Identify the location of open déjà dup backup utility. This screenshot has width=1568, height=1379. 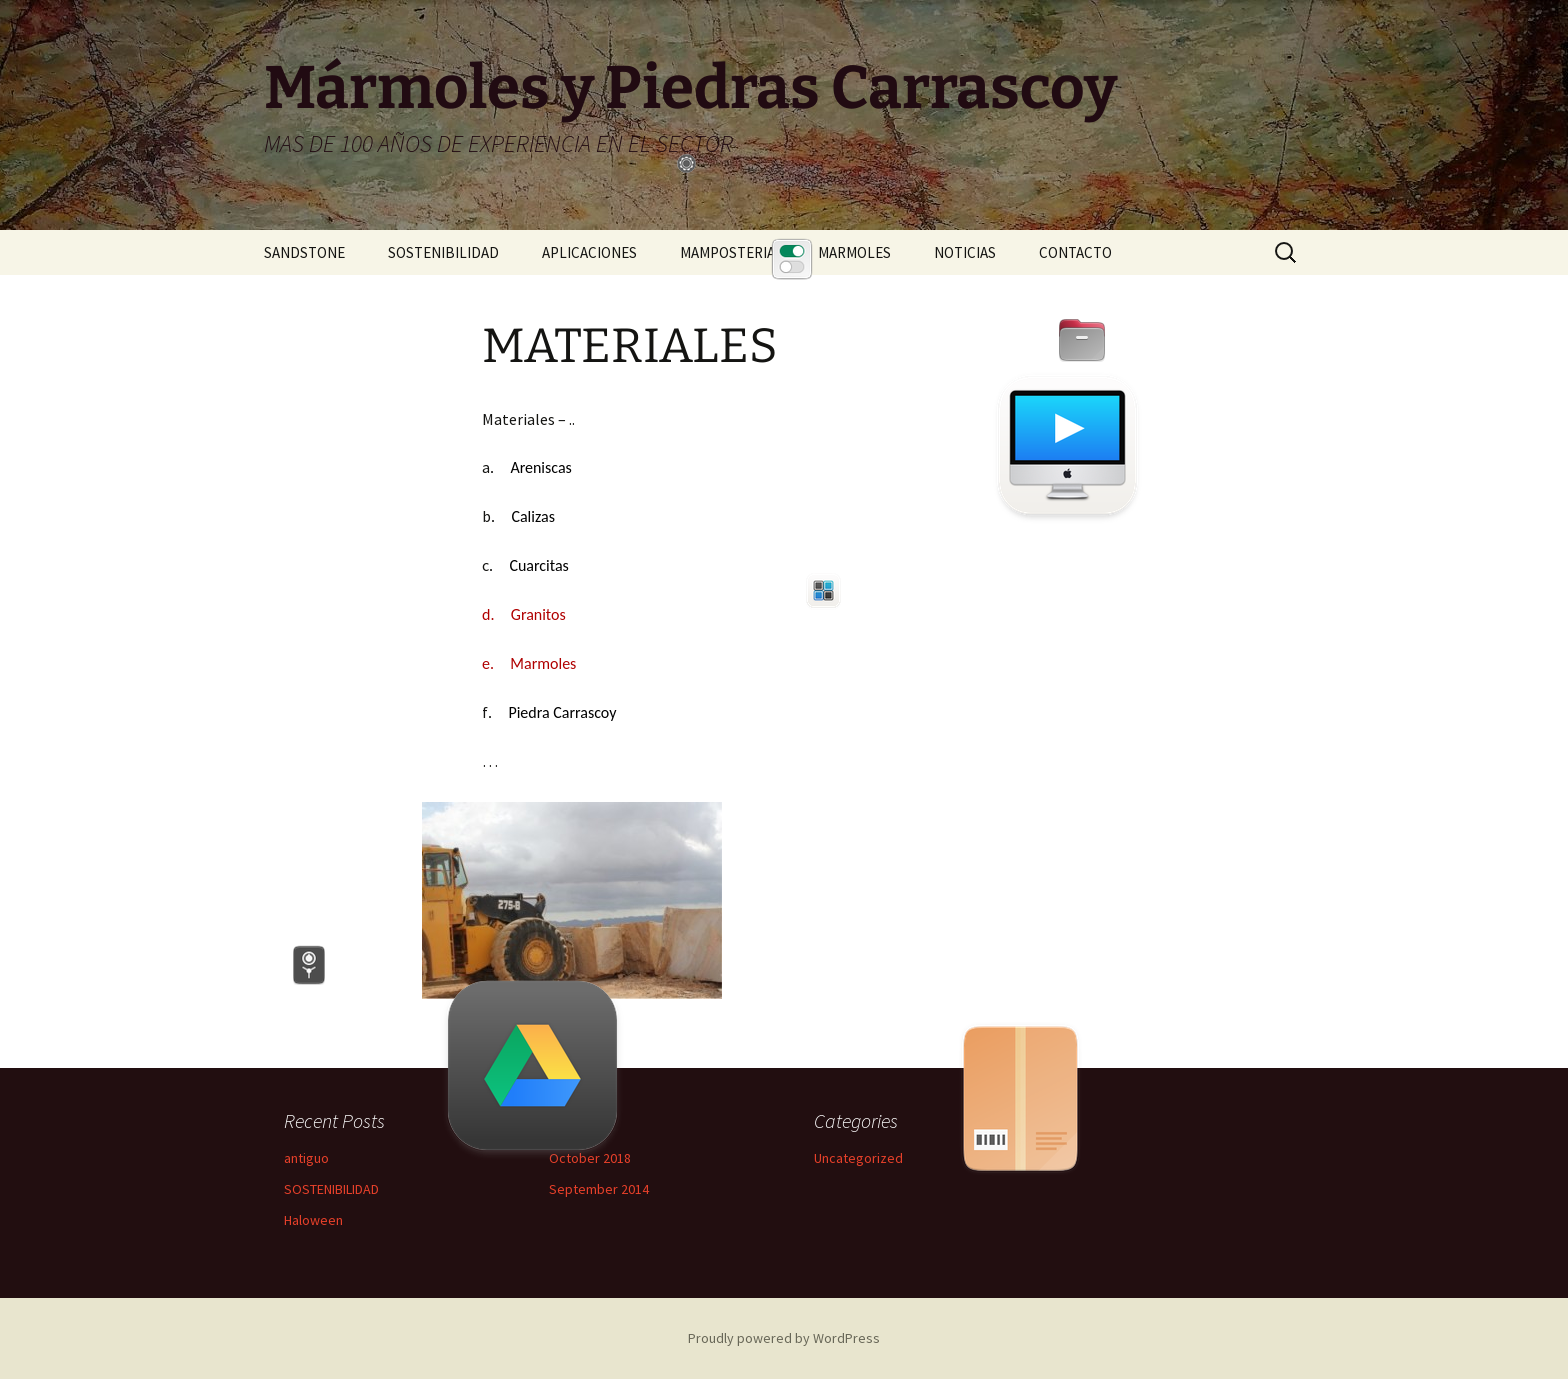
(309, 965).